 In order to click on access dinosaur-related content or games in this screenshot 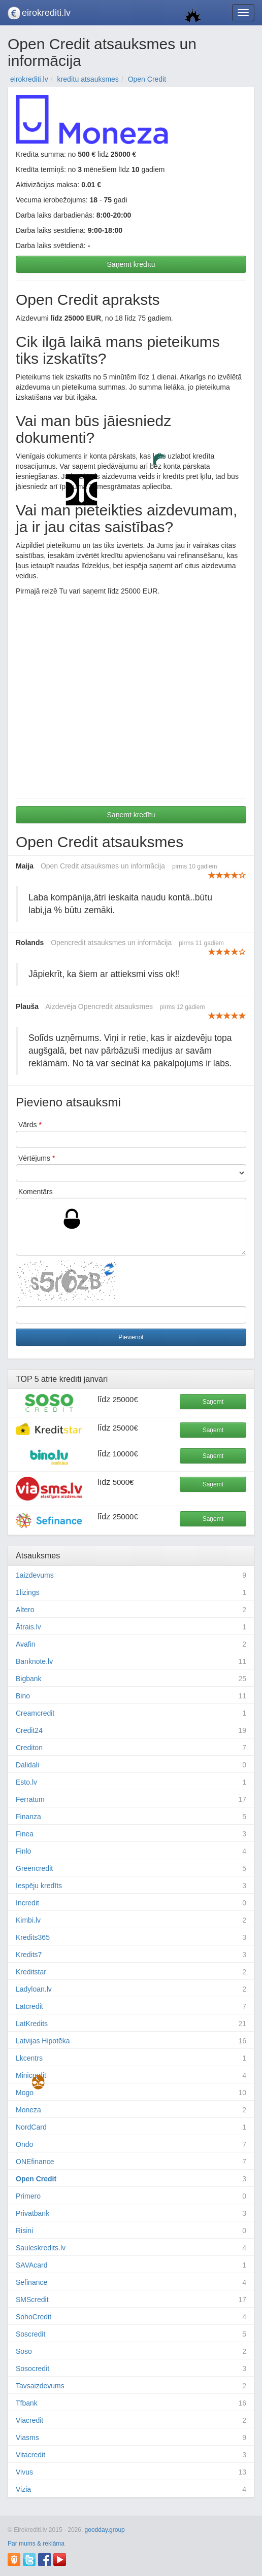, I will do `click(159, 458)`.